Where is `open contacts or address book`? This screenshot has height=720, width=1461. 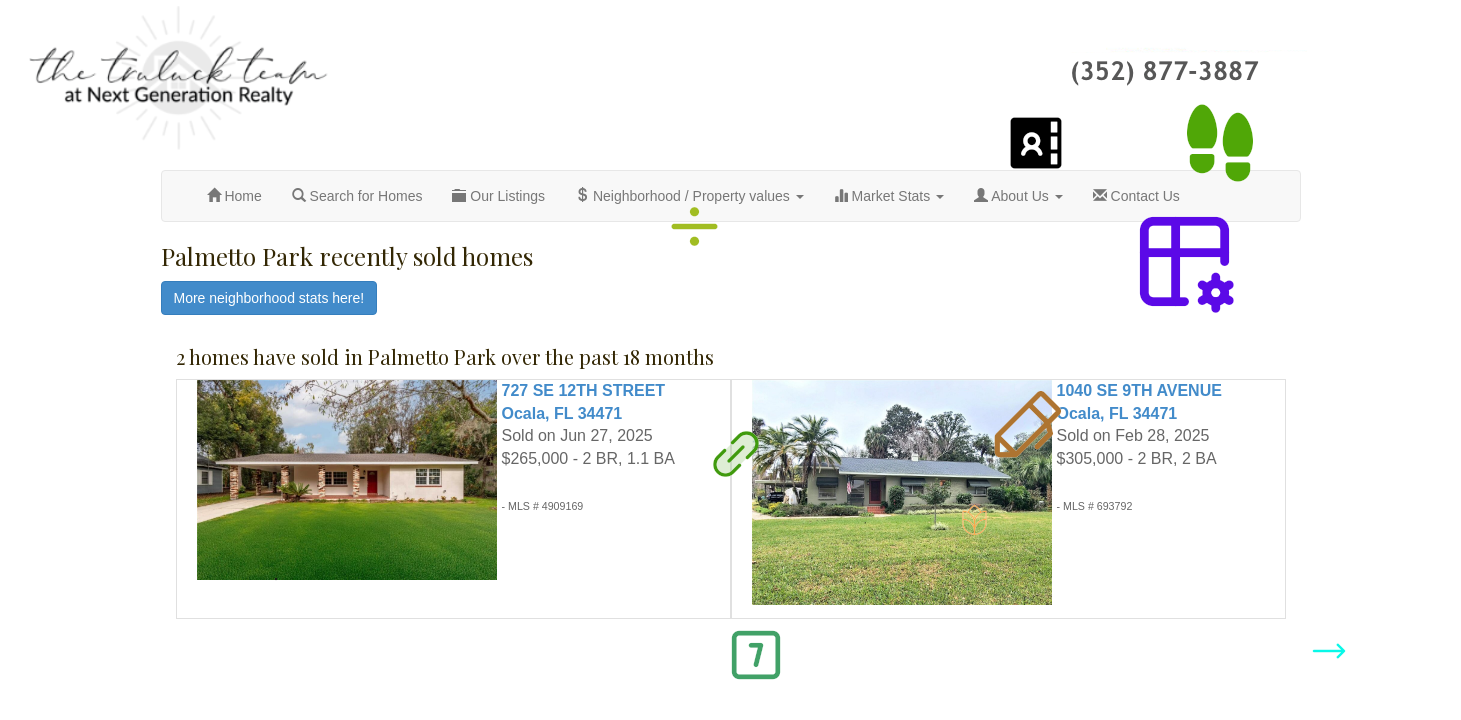 open contacts or address book is located at coordinates (1036, 143).